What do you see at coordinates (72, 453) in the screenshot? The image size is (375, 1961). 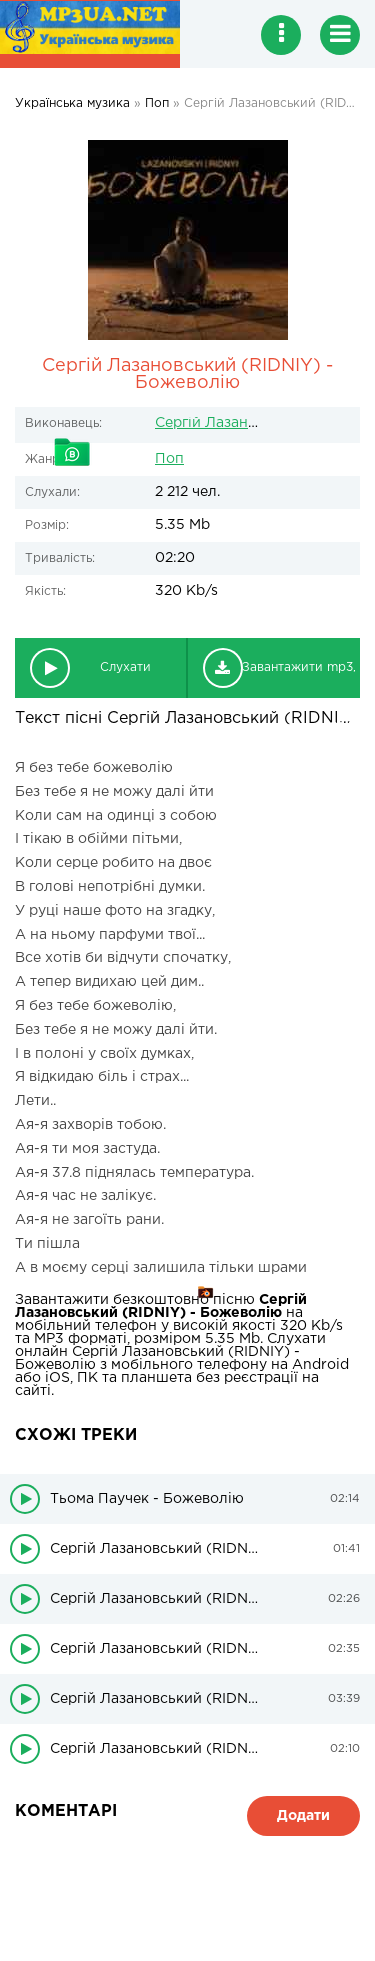 I see `folder containing whatsapp business files and data` at bounding box center [72, 453].